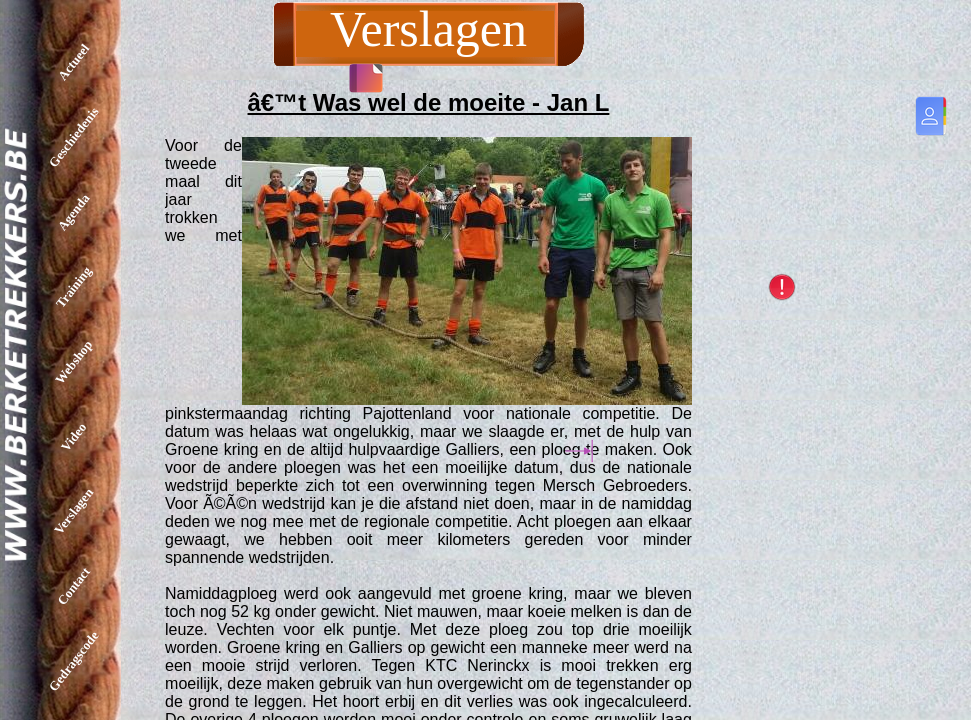 The image size is (971, 720). I want to click on change desktop wallpaper settings, so click(366, 77).